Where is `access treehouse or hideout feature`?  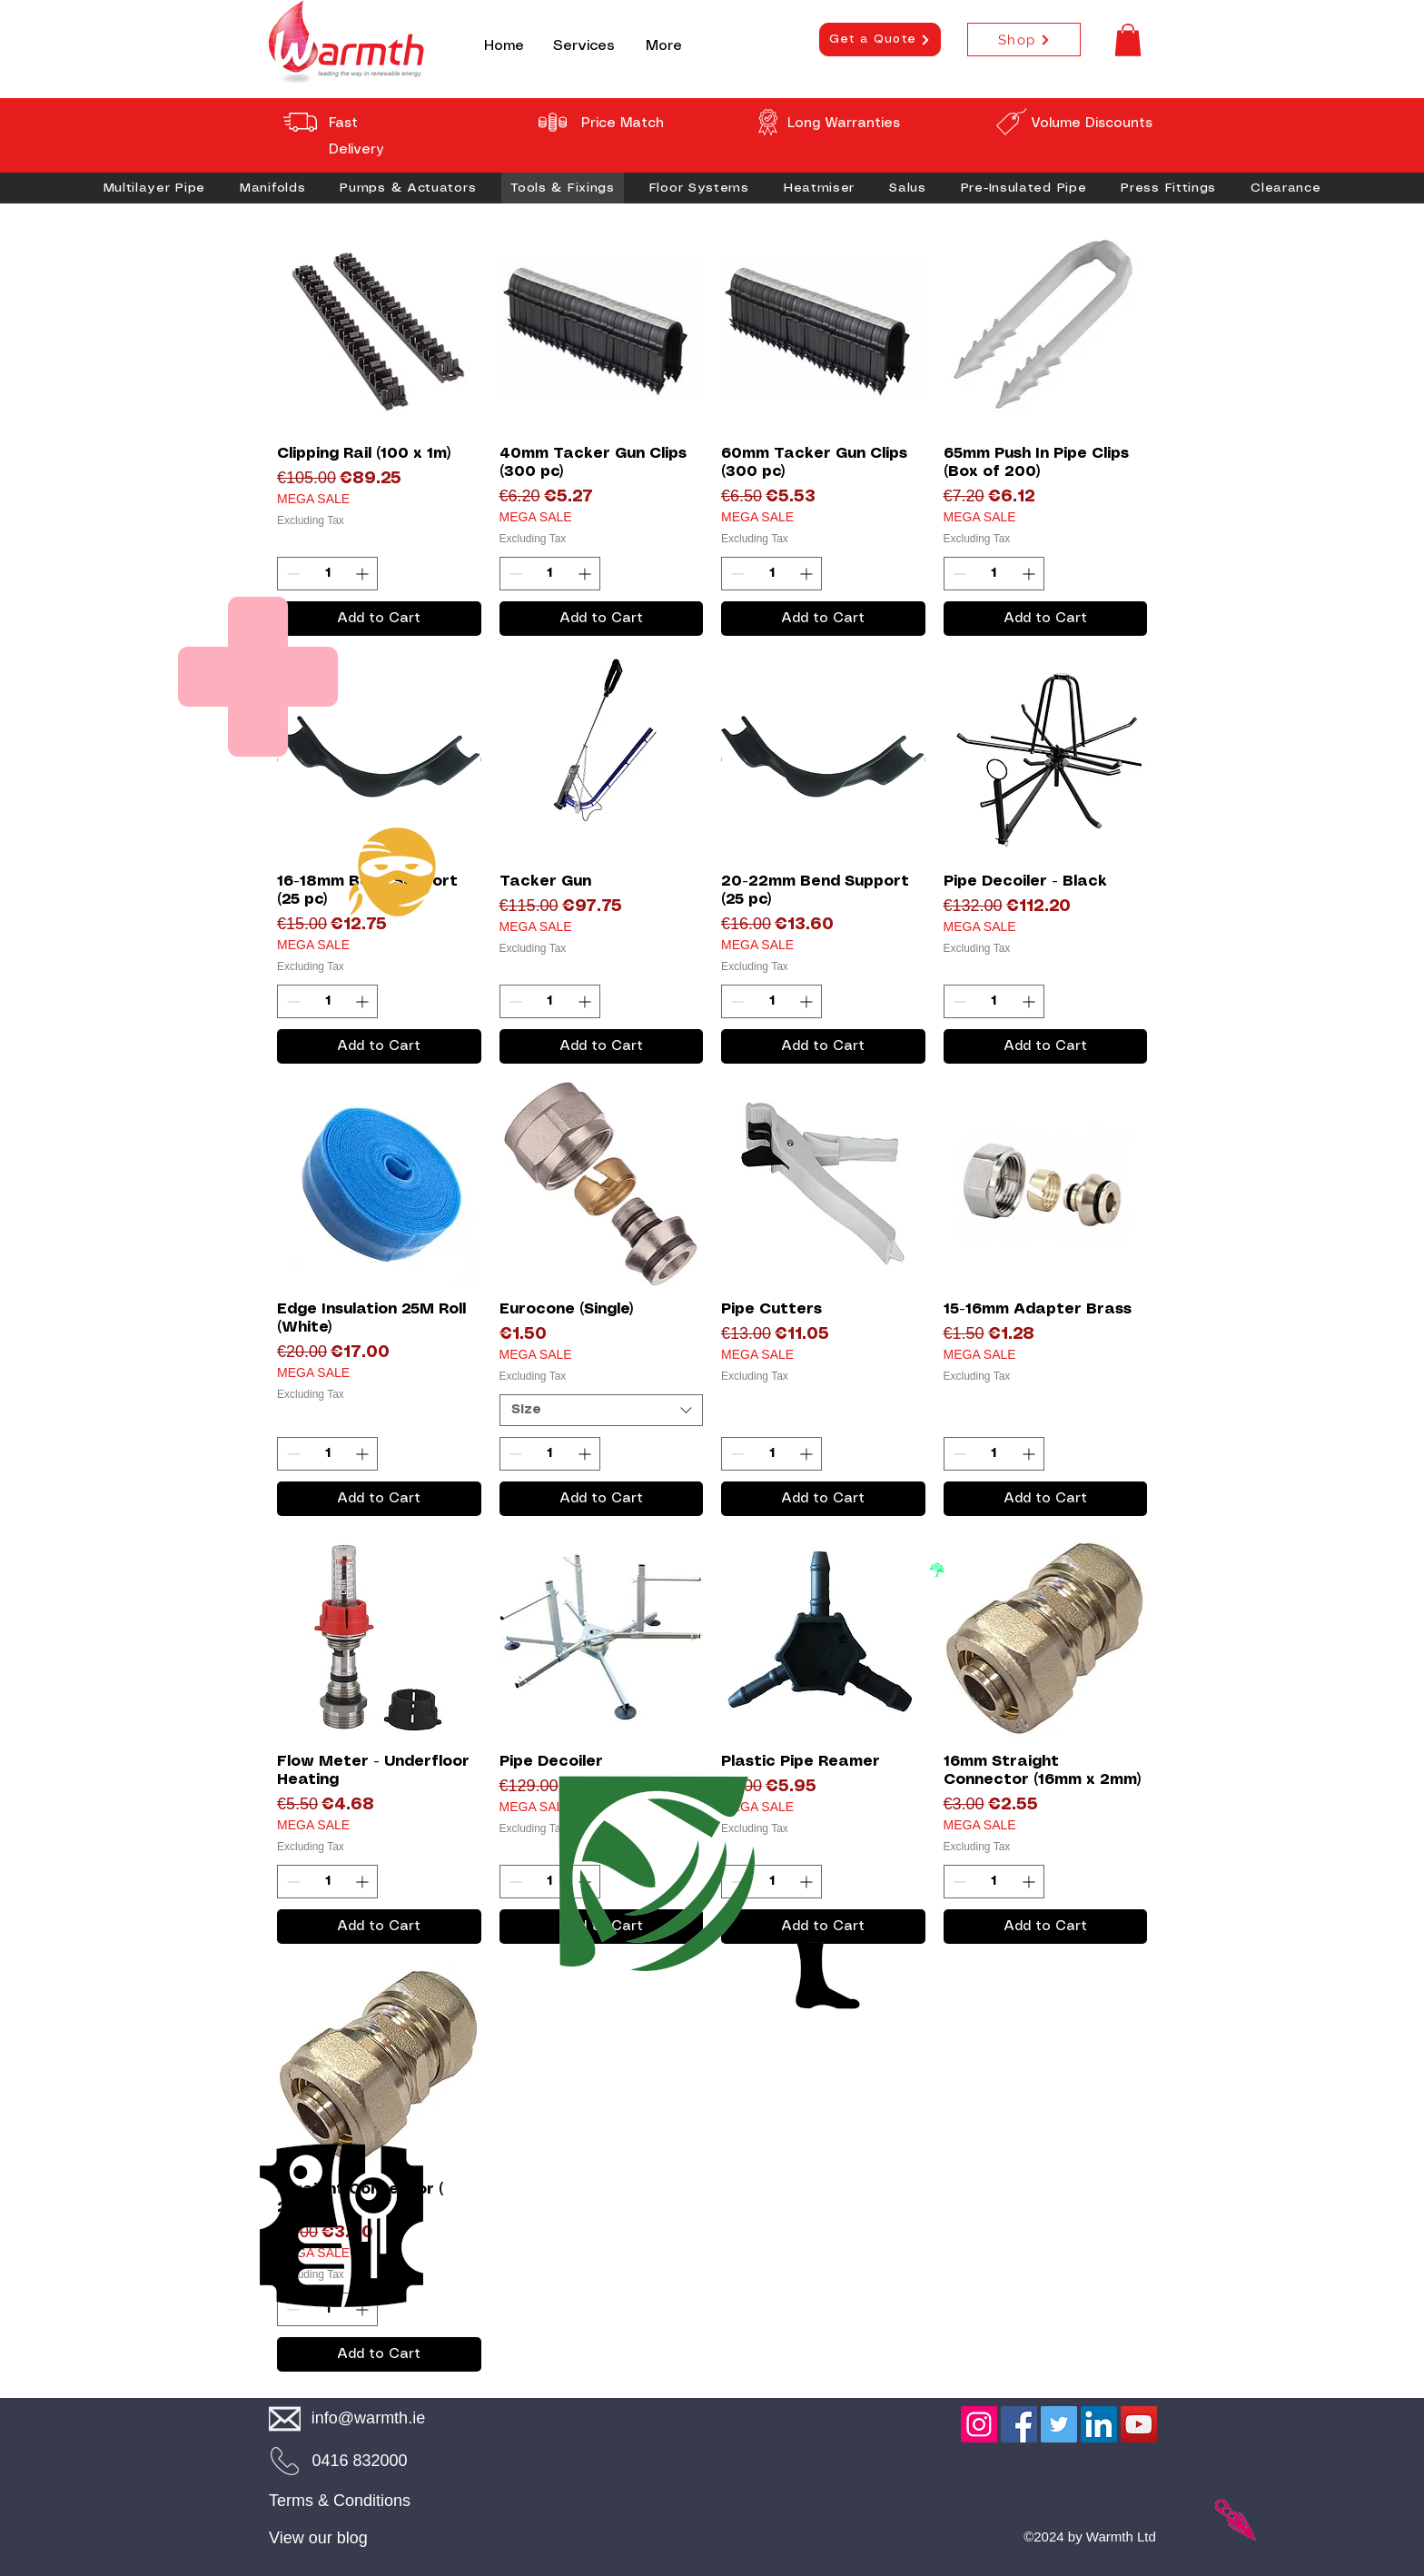
access treehouse or hideout feature is located at coordinates (937, 1570).